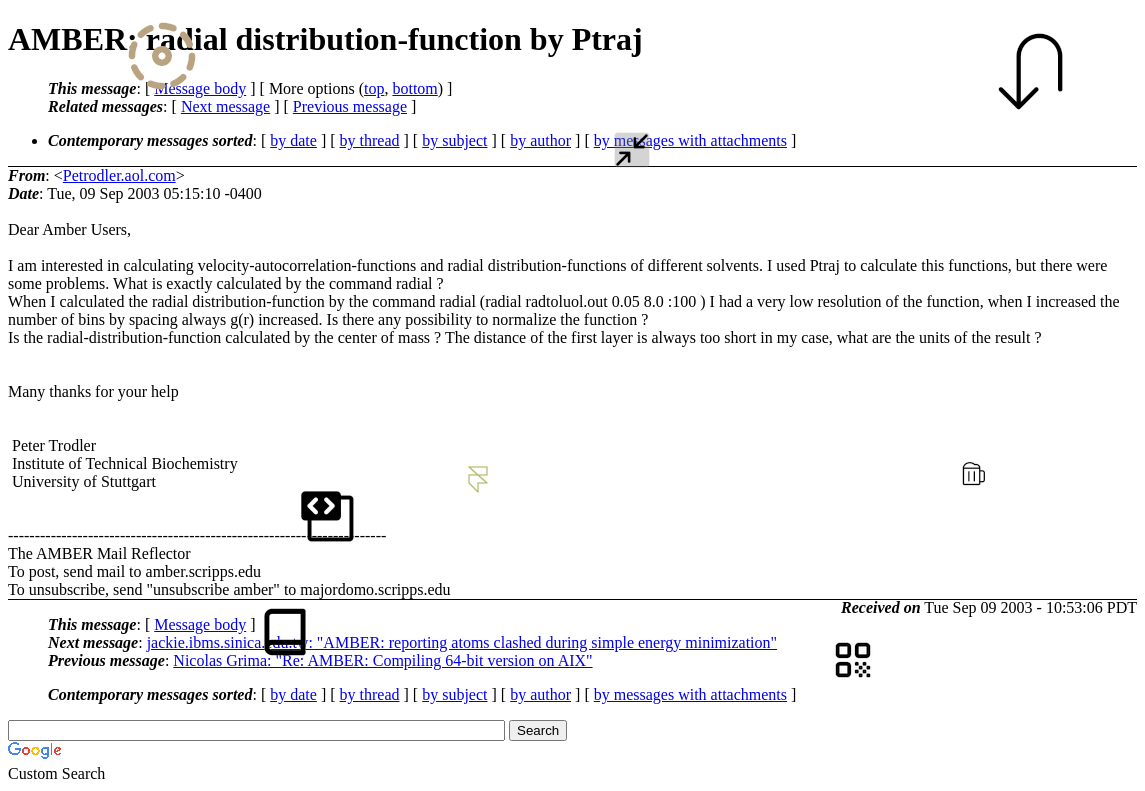 Image resolution: width=1145 pixels, height=791 pixels. Describe the element at coordinates (330, 518) in the screenshot. I see `insert a code block` at that location.